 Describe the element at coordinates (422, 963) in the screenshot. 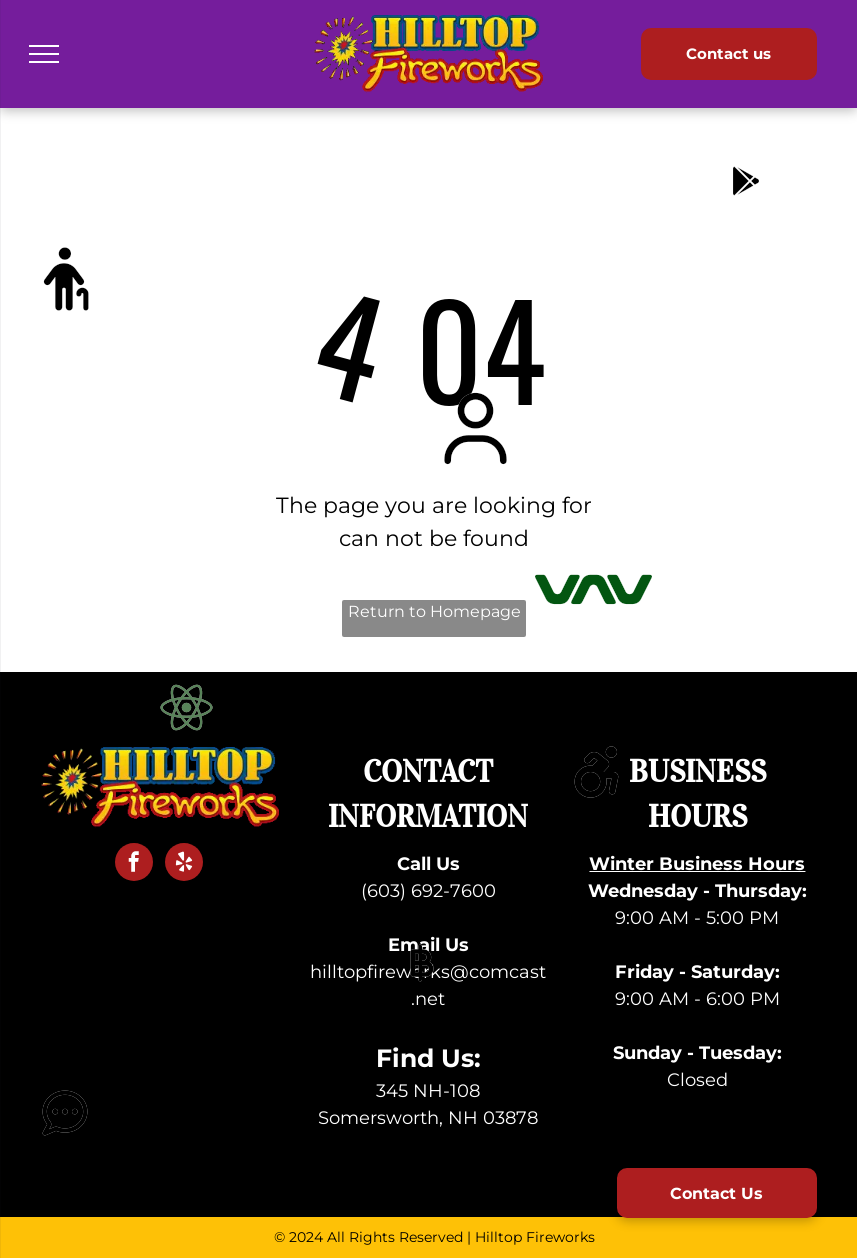

I see `indicates thai baht currency` at that location.